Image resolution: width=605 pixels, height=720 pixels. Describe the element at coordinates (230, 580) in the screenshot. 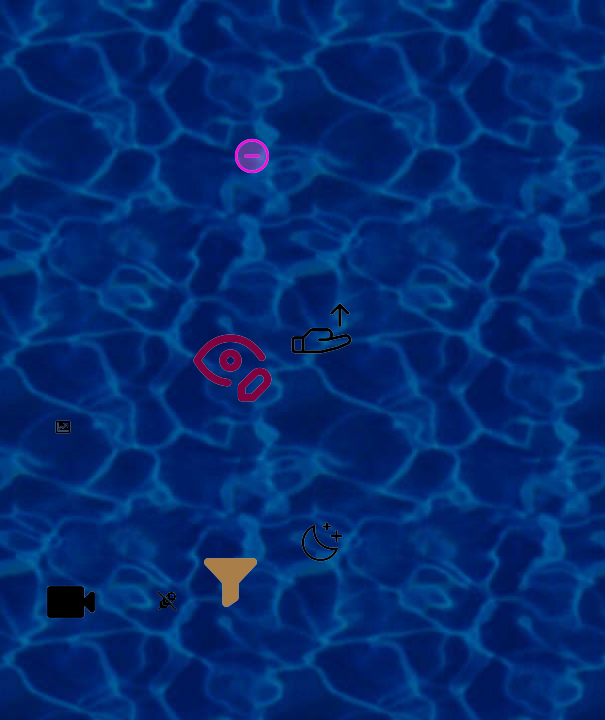

I see `filter or sort content` at that location.